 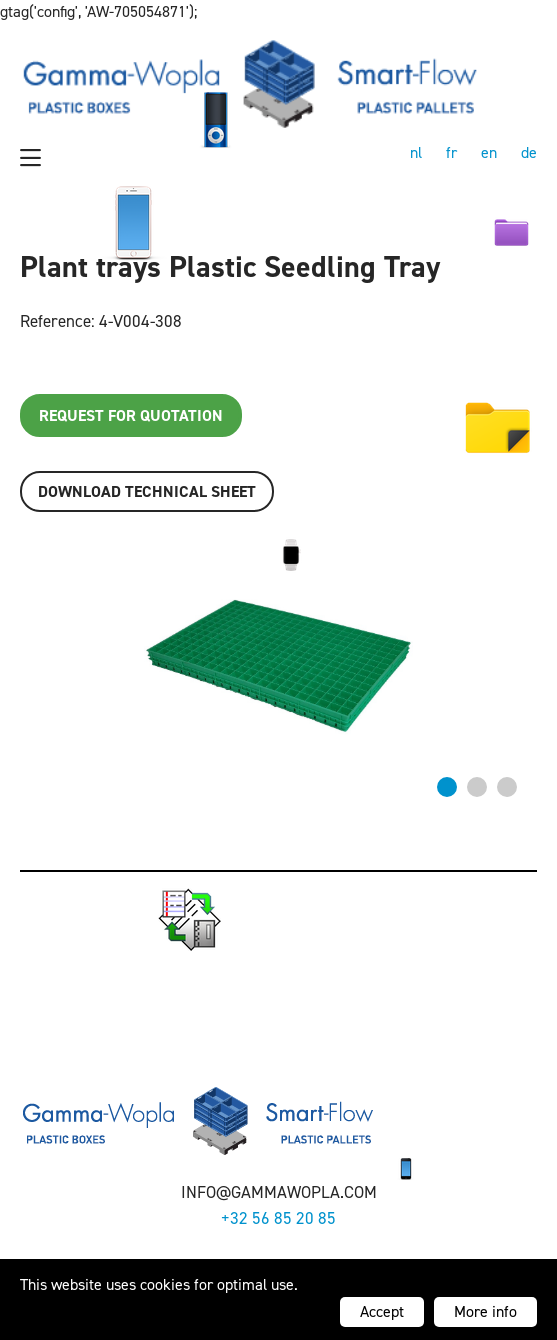 I want to click on convert between chinese text formats, so click(x=189, y=919).